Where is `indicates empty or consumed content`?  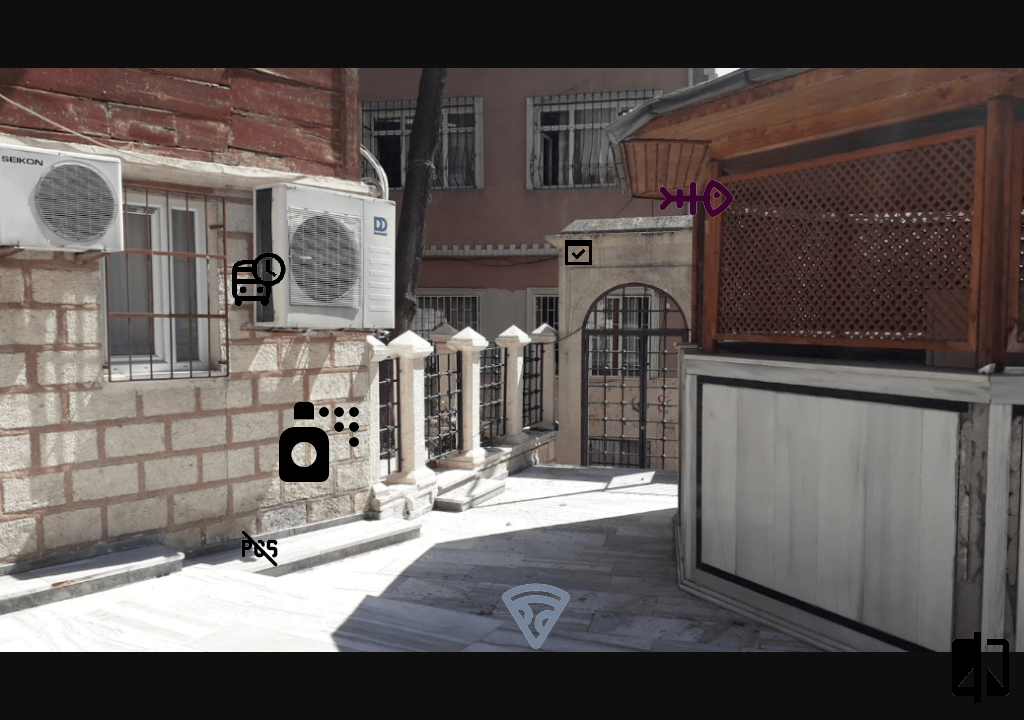 indicates empty or consumed content is located at coordinates (696, 198).